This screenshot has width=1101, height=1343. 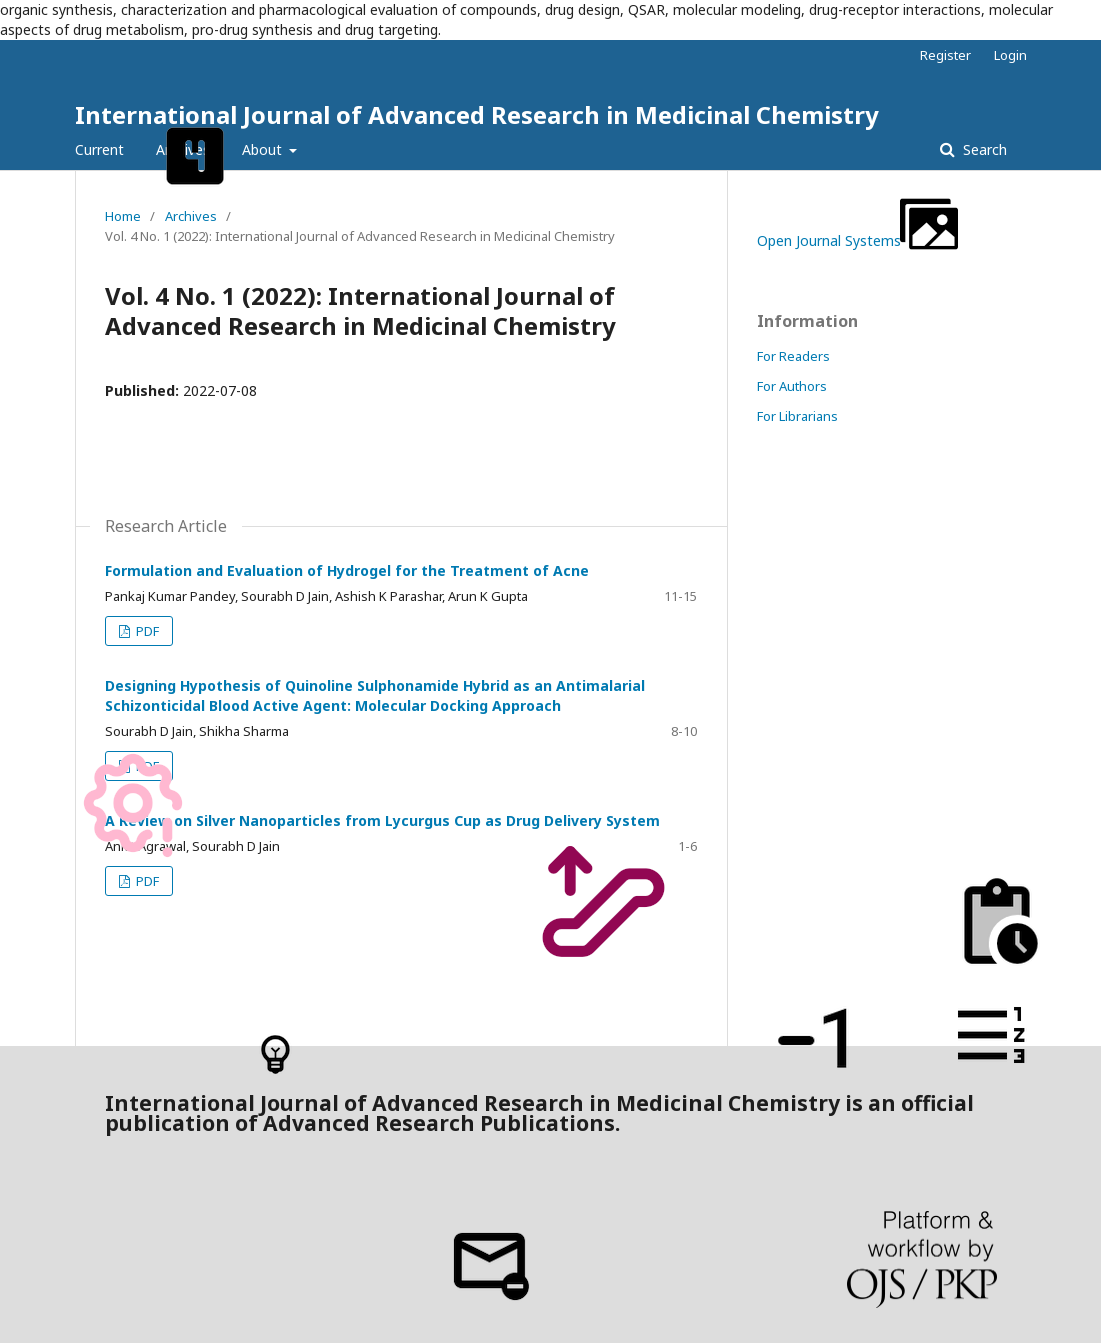 I want to click on unsubscribe from a mailing list, so click(x=489, y=1268).